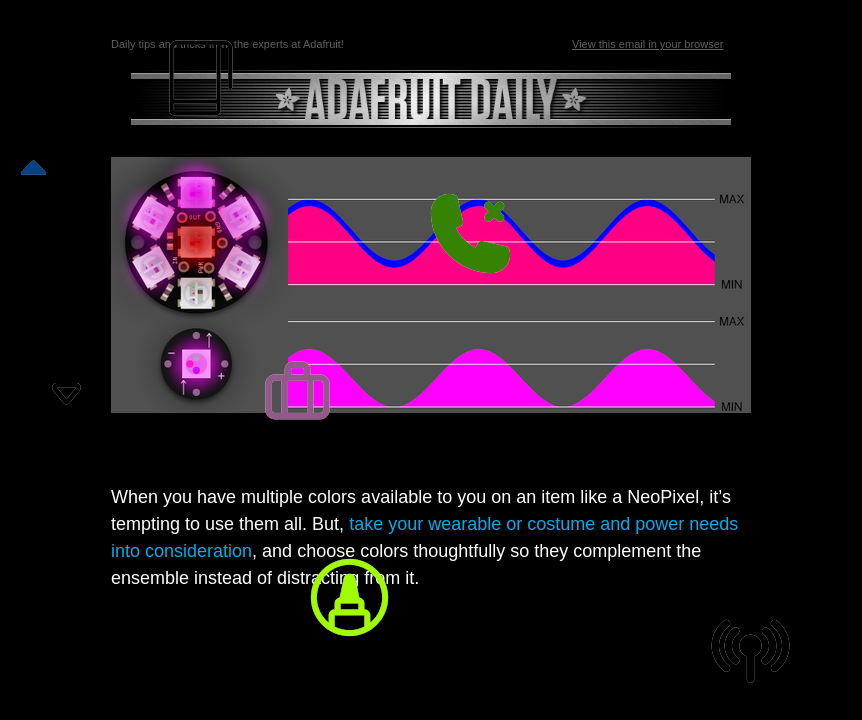  Describe the element at coordinates (349, 597) in the screenshot. I see `marker or highlighter tool` at that location.